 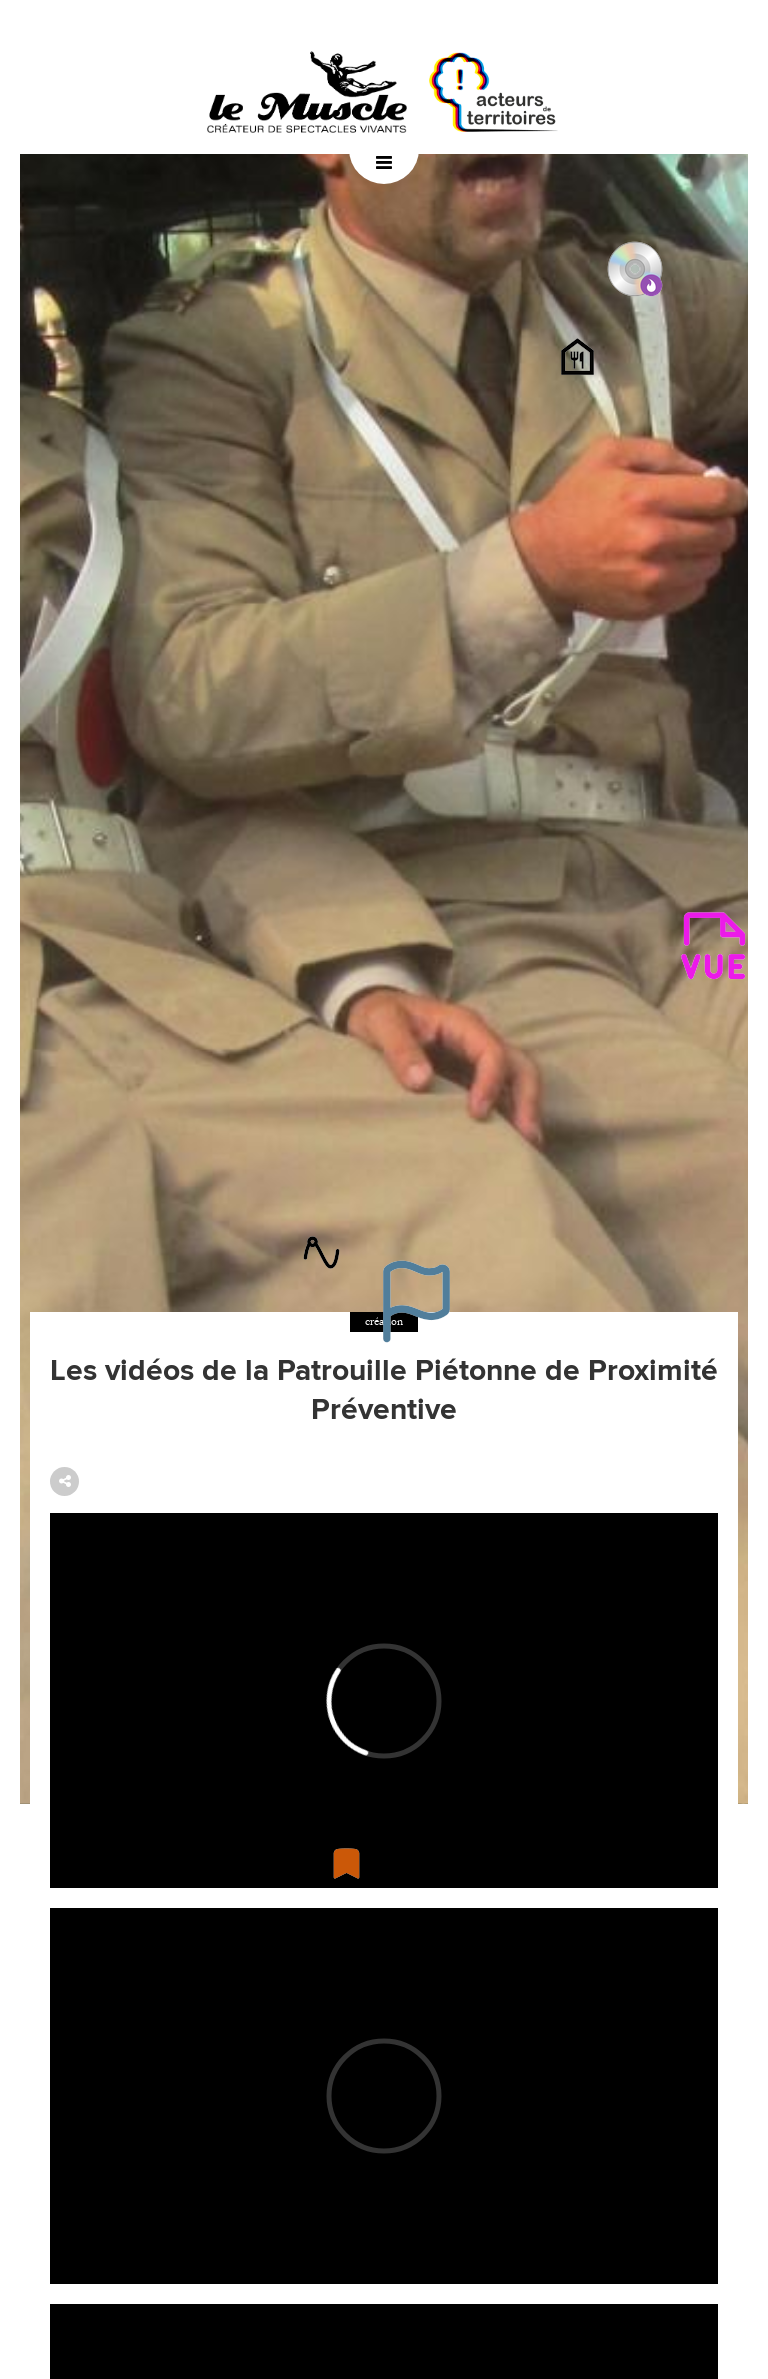 What do you see at coordinates (577, 356) in the screenshot?
I see `find nearby food banks or food assistance locations` at bounding box center [577, 356].